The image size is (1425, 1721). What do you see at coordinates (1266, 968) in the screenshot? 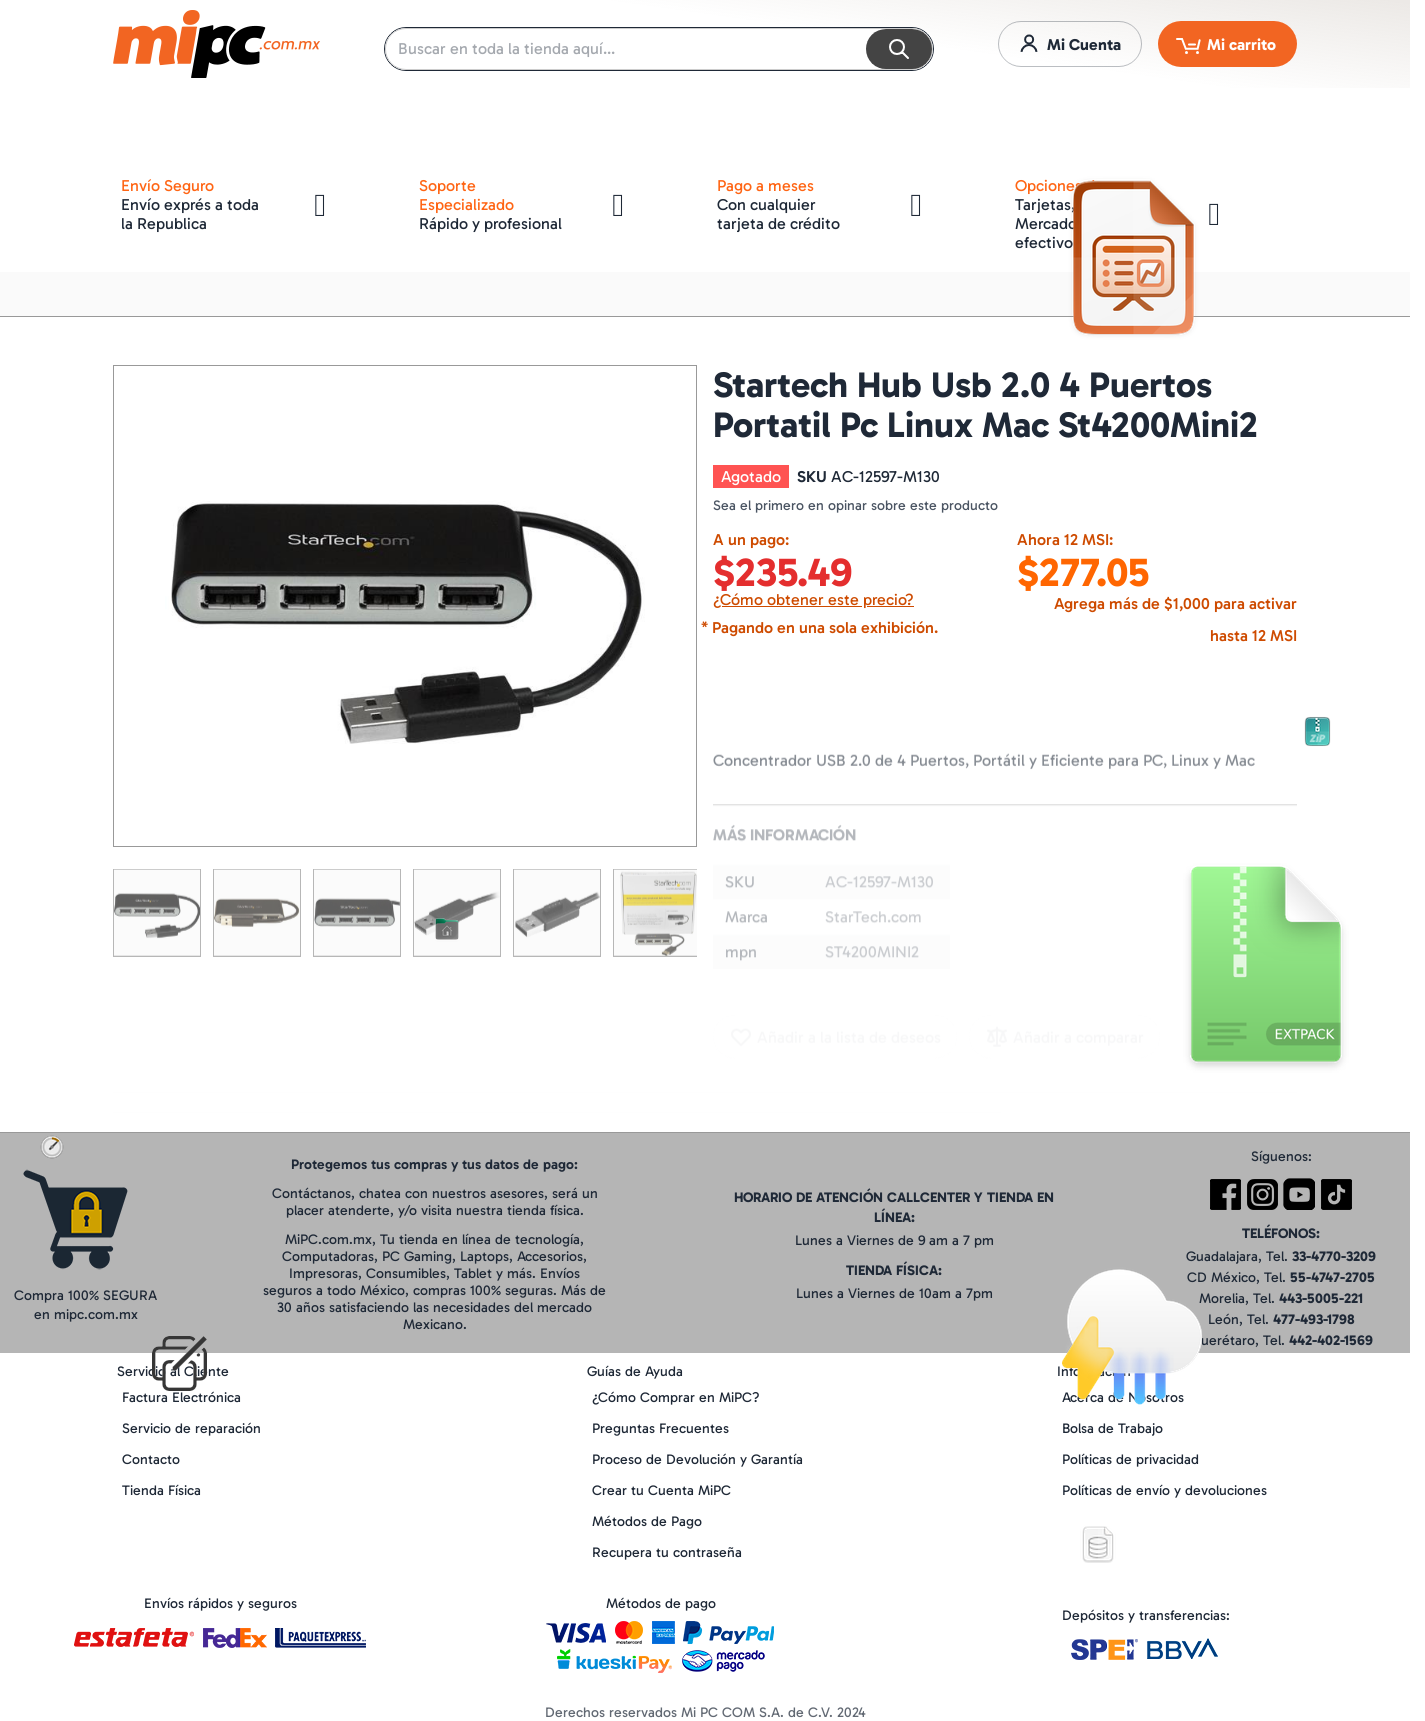
I see `virtualbox extension pack file` at bounding box center [1266, 968].